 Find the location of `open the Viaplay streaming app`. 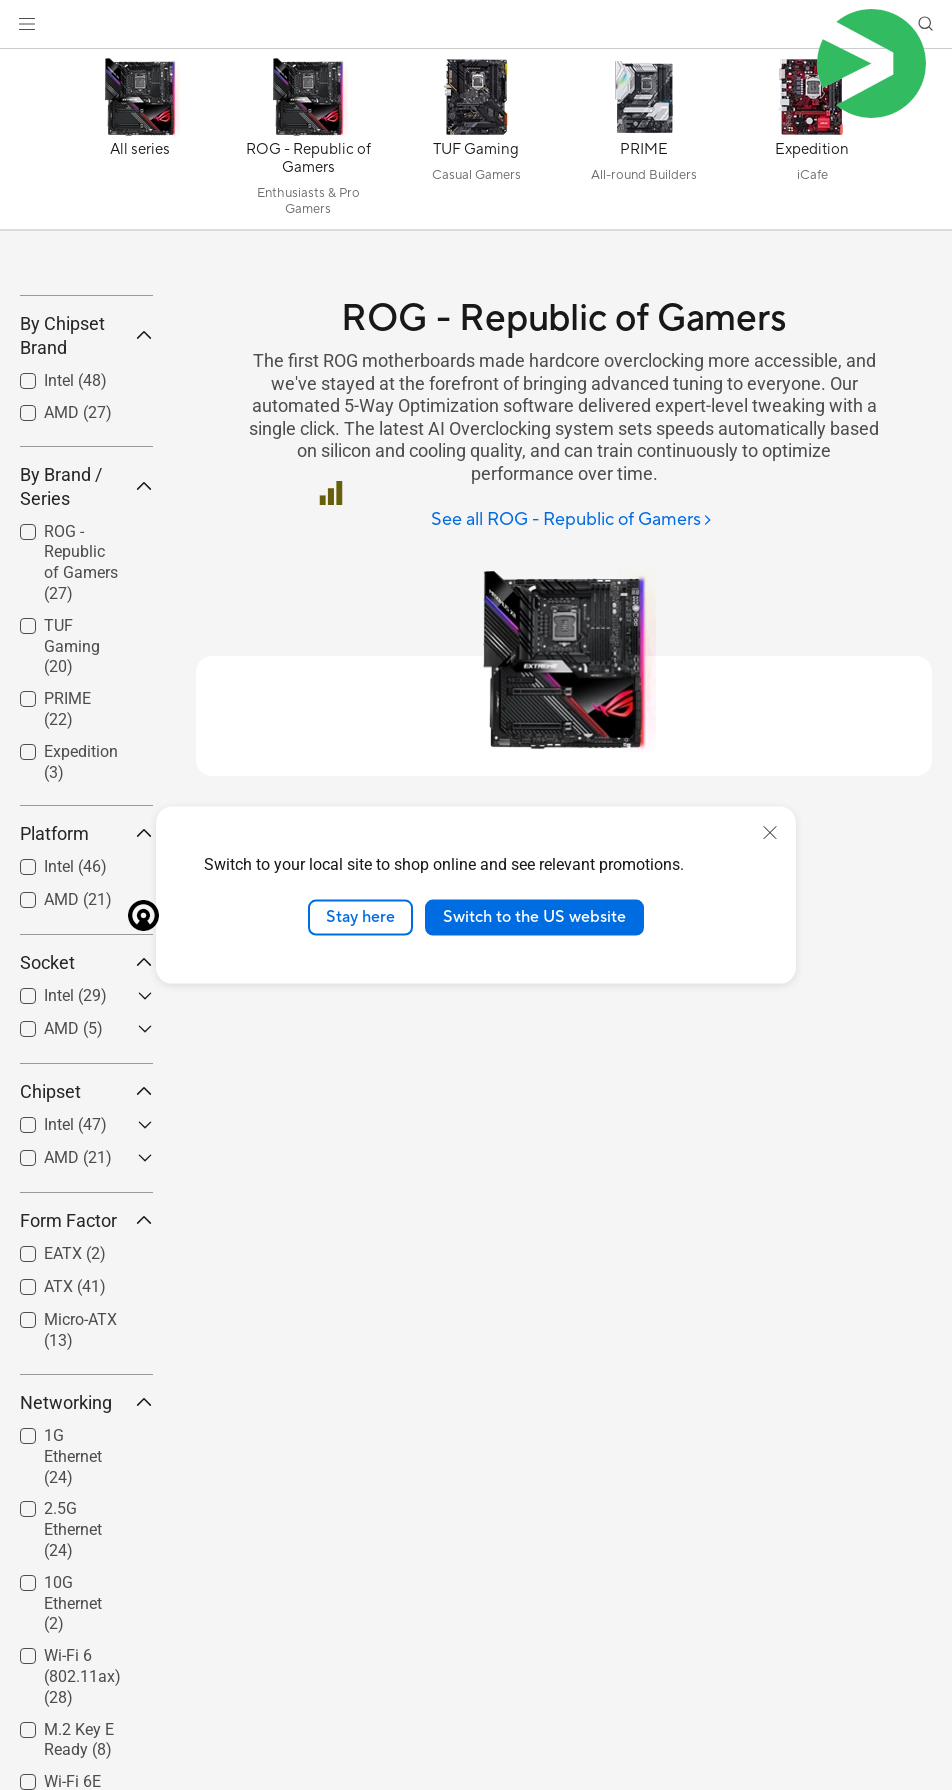

open the Viaplay streaming app is located at coordinates (871, 63).